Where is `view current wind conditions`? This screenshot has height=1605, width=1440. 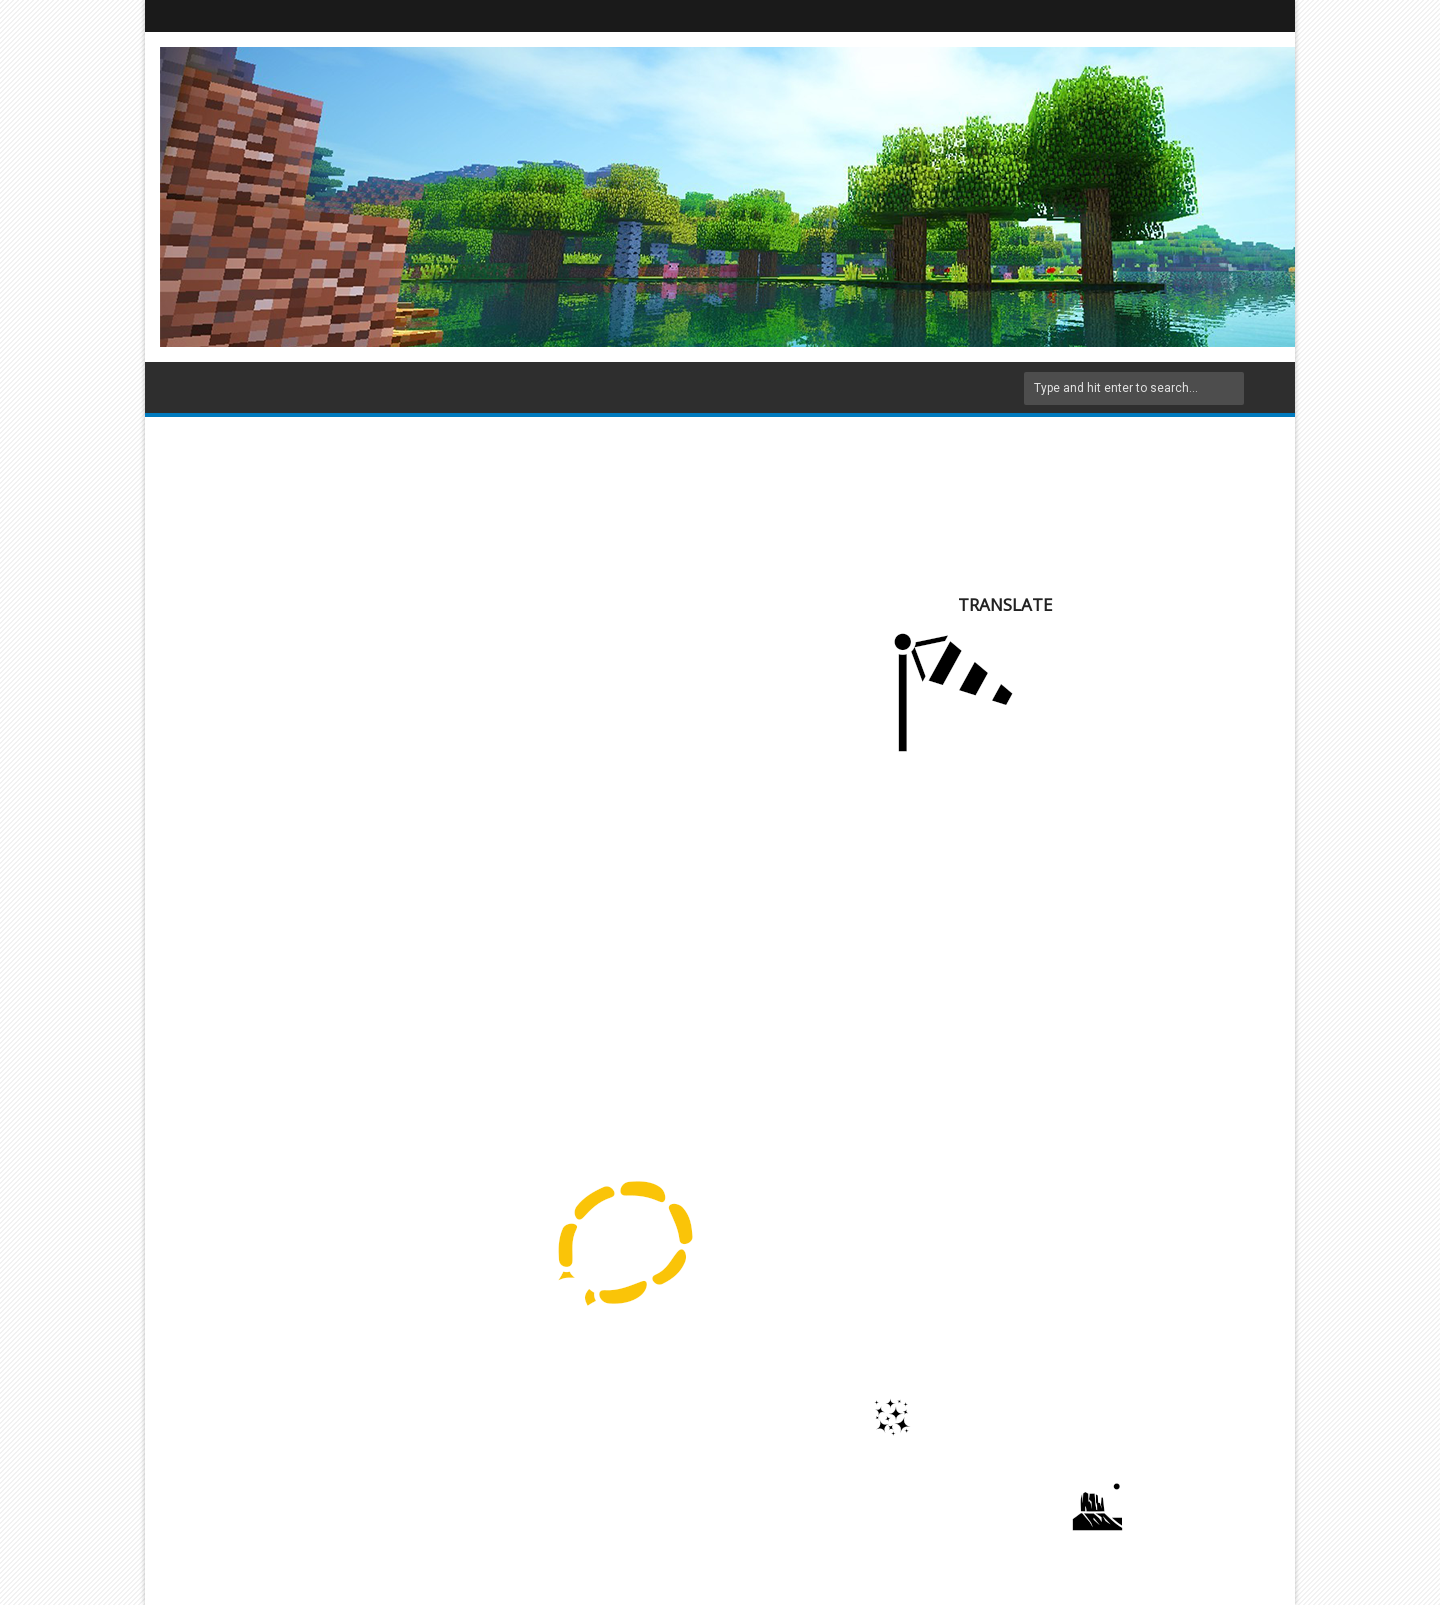 view current wind conditions is located at coordinates (953, 692).